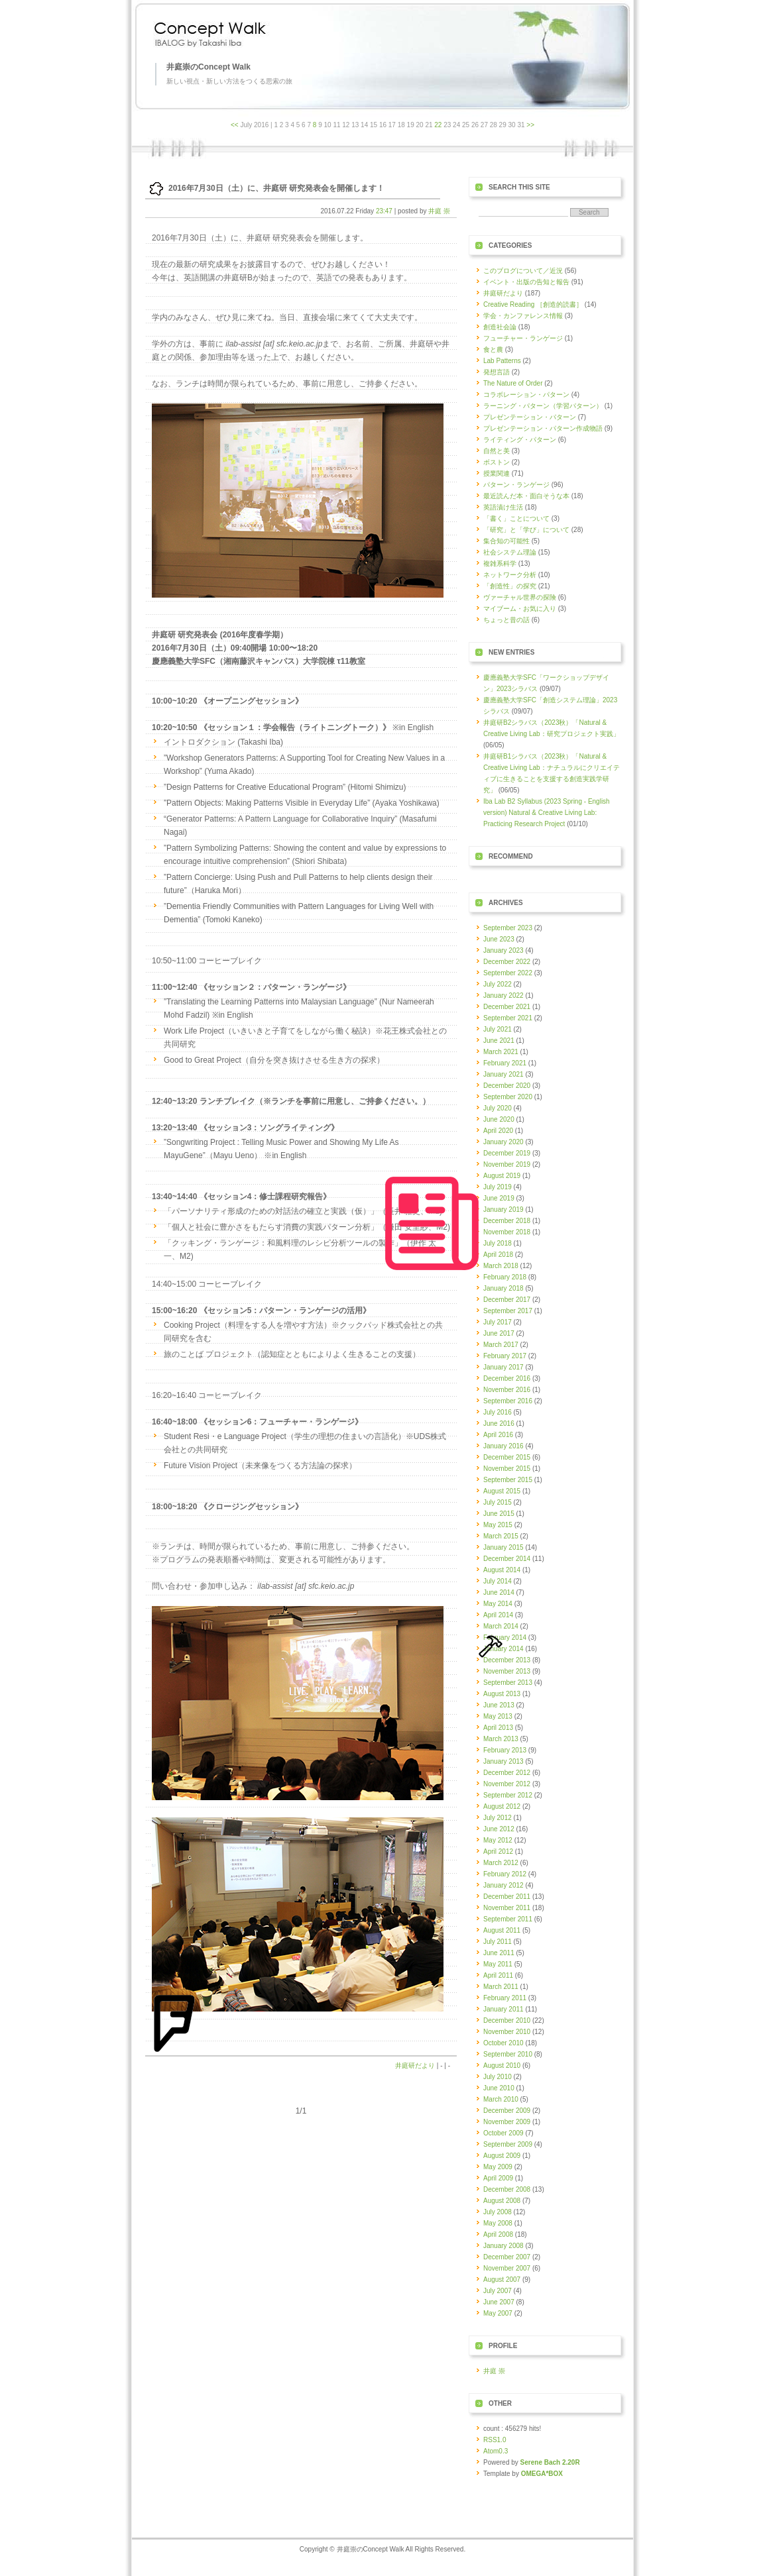  Describe the element at coordinates (491, 1646) in the screenshot. I see `access build or developer tools` at that location.